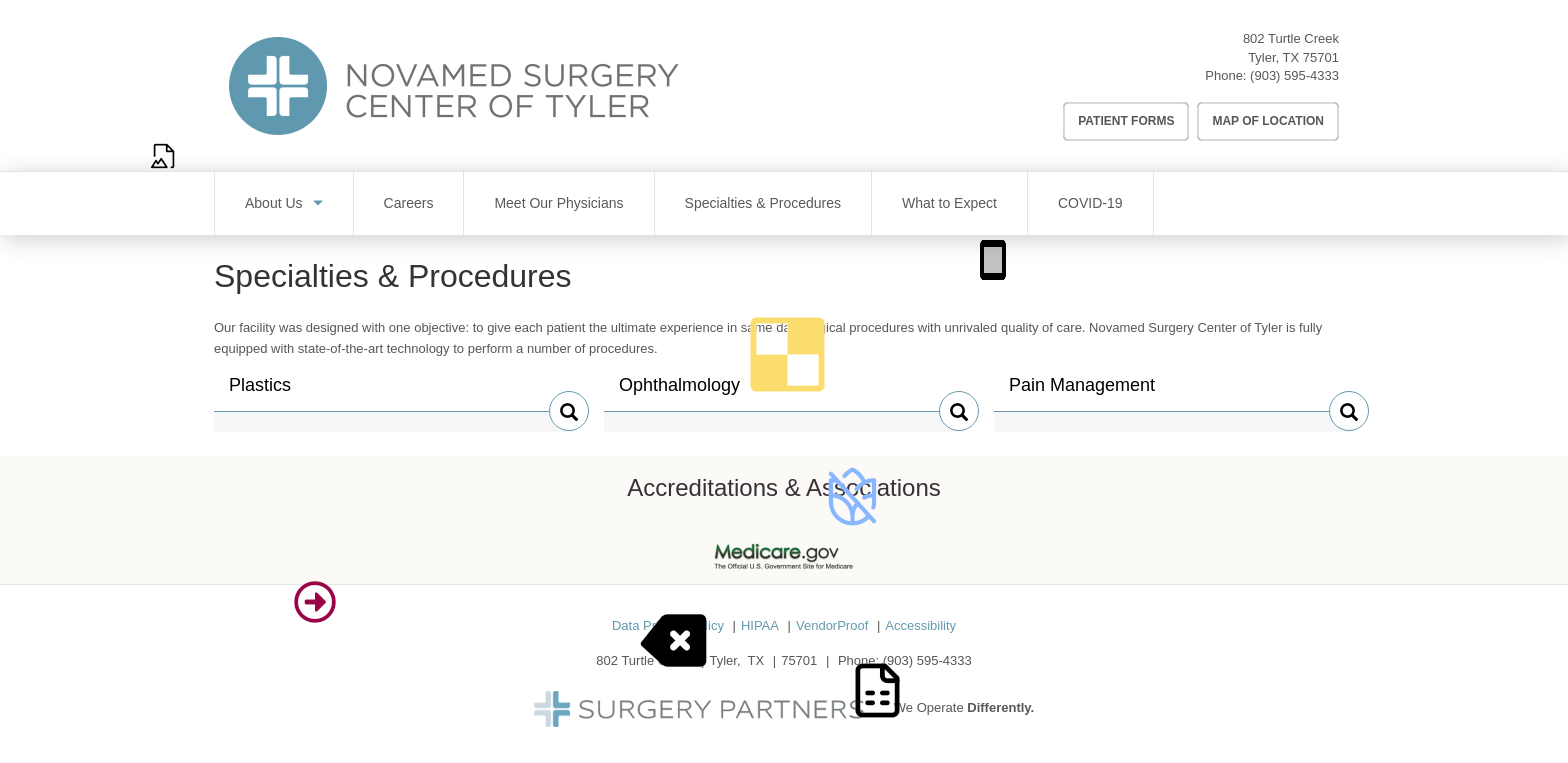  I want to click on open a spreadsheet file, so click(877, 690).